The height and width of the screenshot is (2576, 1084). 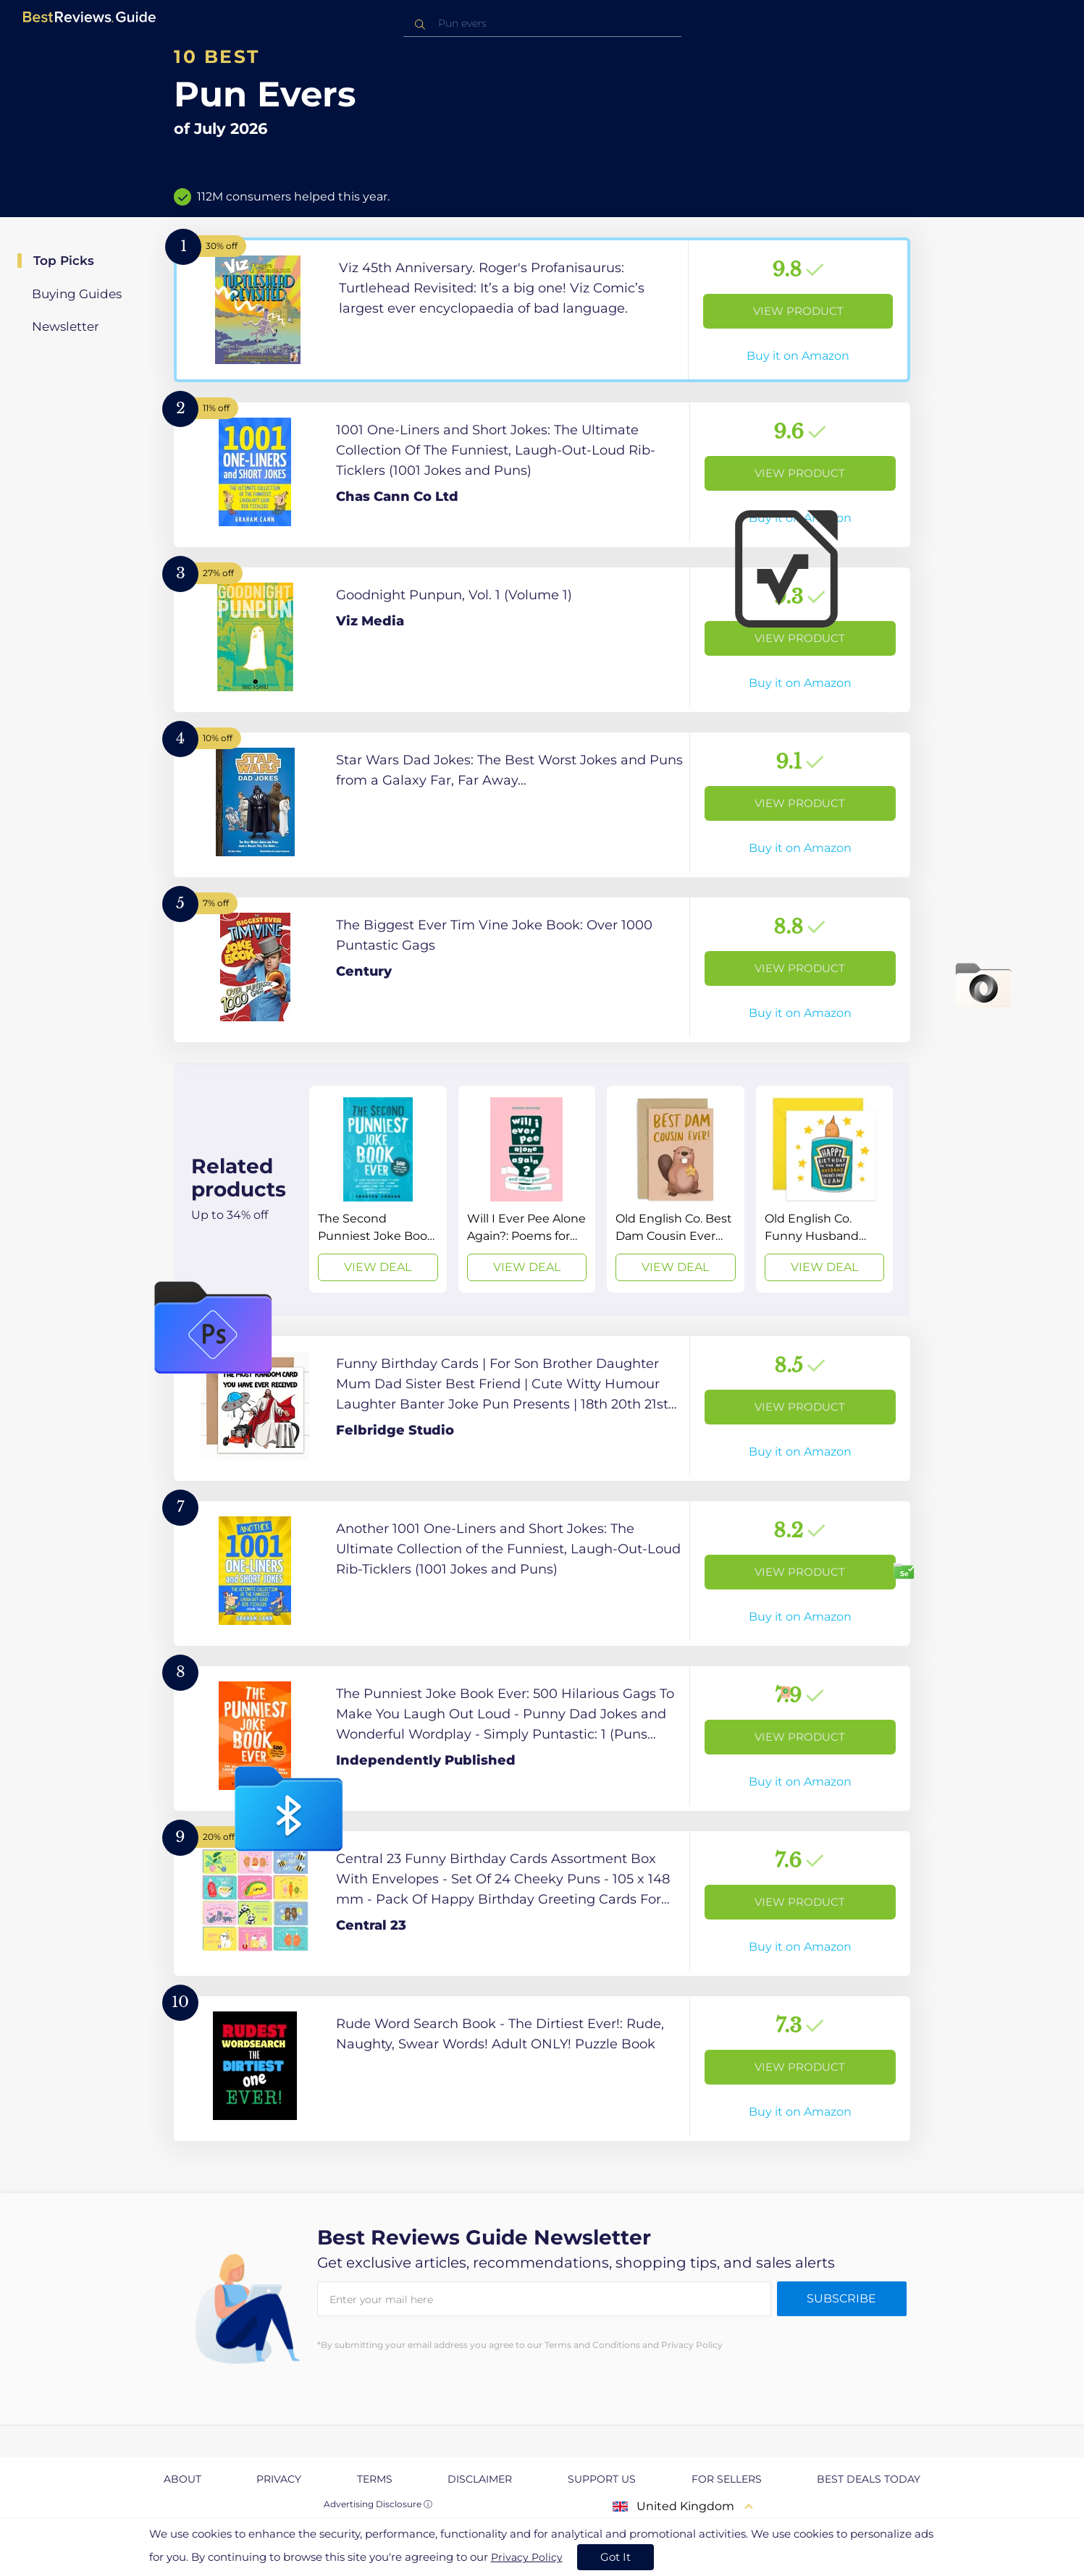 I want to click on open libreoffice math application, so click(x=786, y=569).